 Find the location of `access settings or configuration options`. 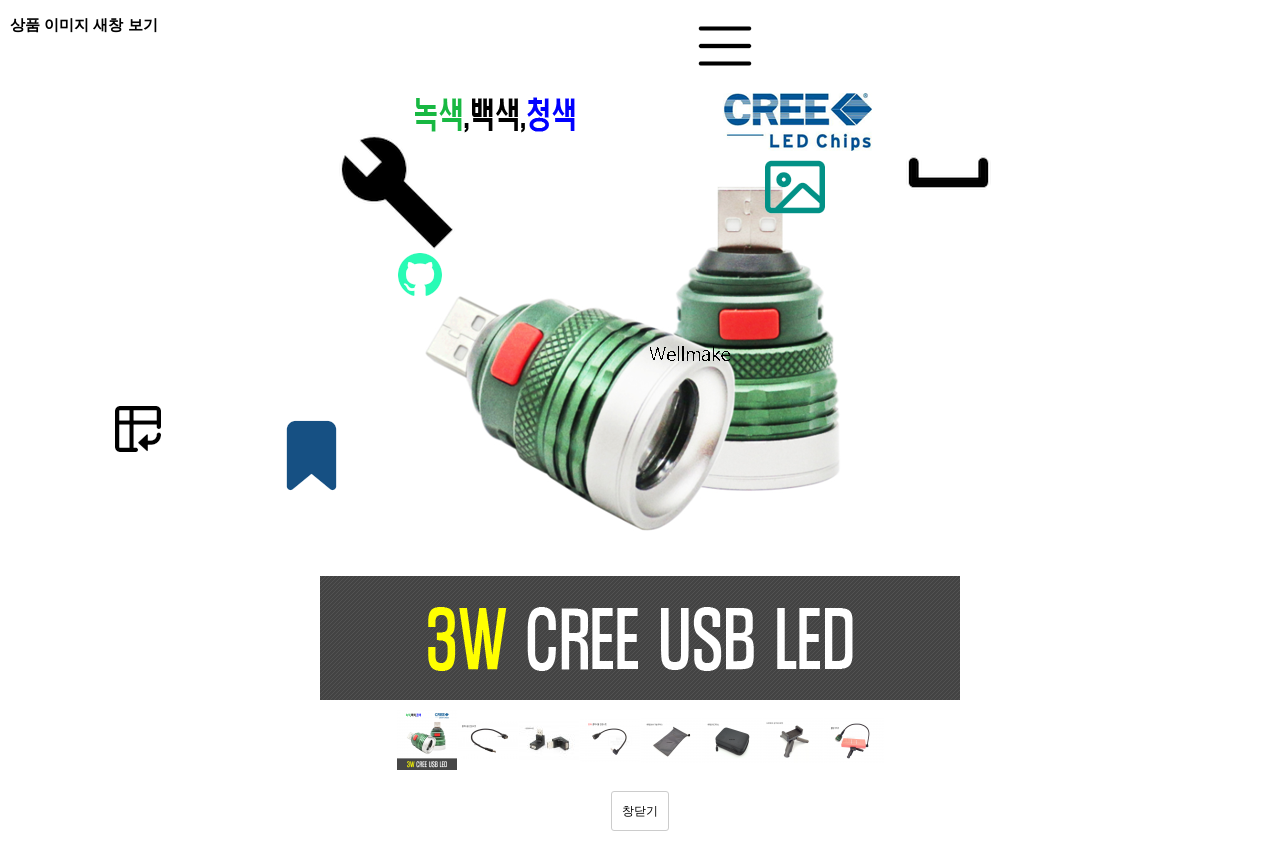

access settings or configuration options is located at coordinates (396, 191).